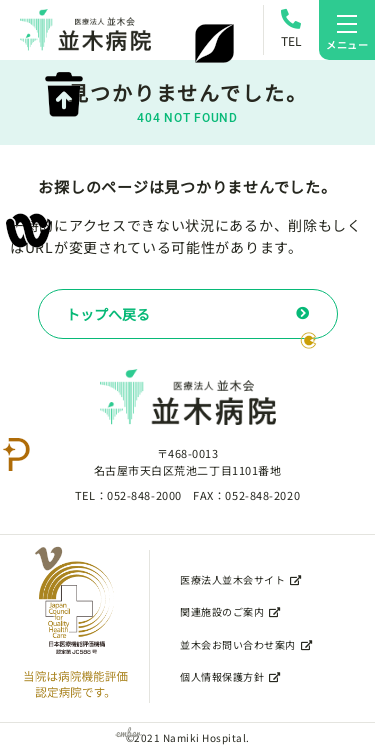  What do you see at coordinates (48, 558) in the screenshot?
I see `open the Vimeo app` at bounding box center [48, 558].